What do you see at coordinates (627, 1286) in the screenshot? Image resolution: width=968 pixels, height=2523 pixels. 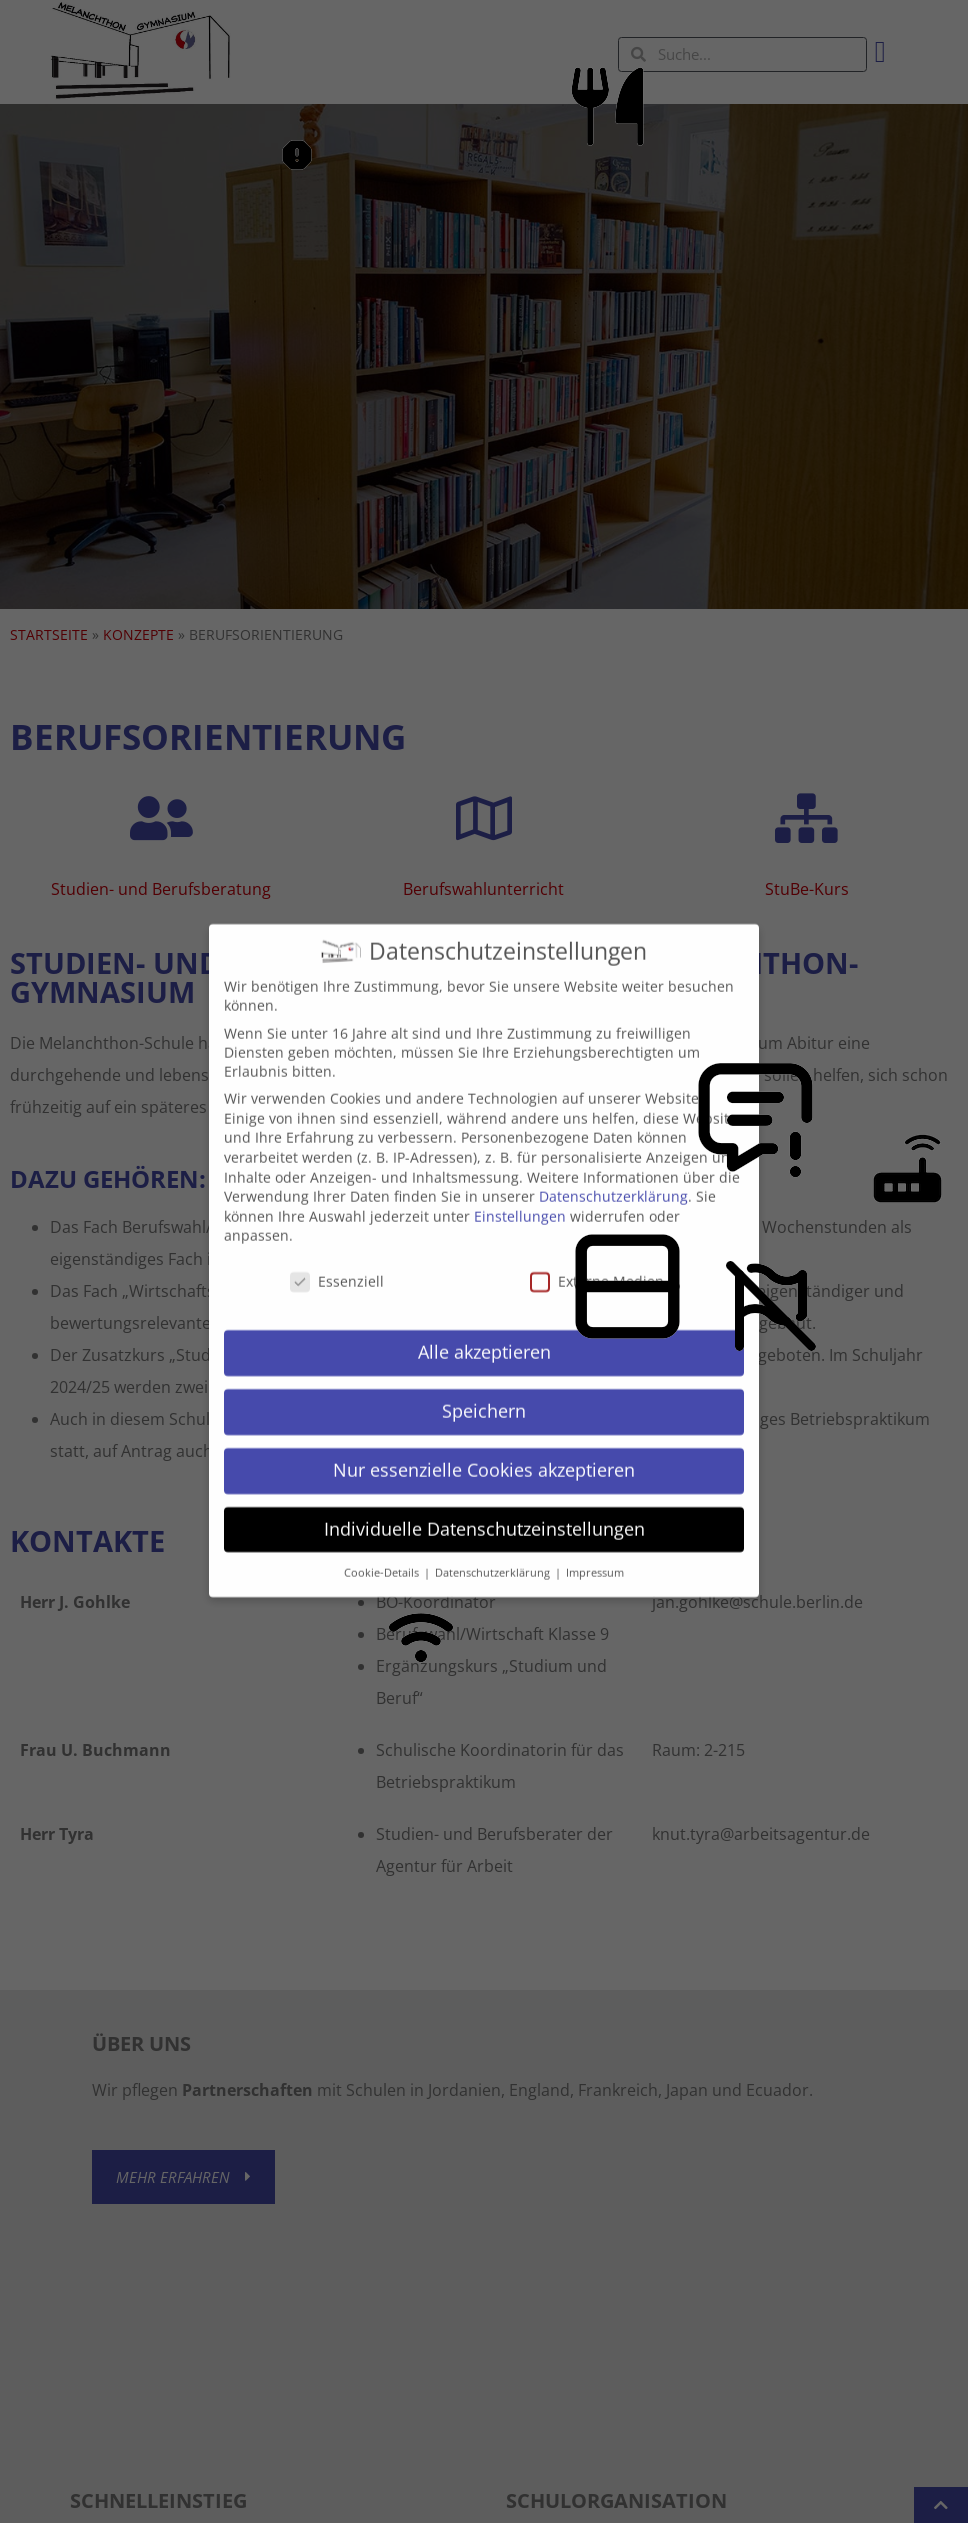 I see `switch to row layout view` at bounding box center [627, 1286].